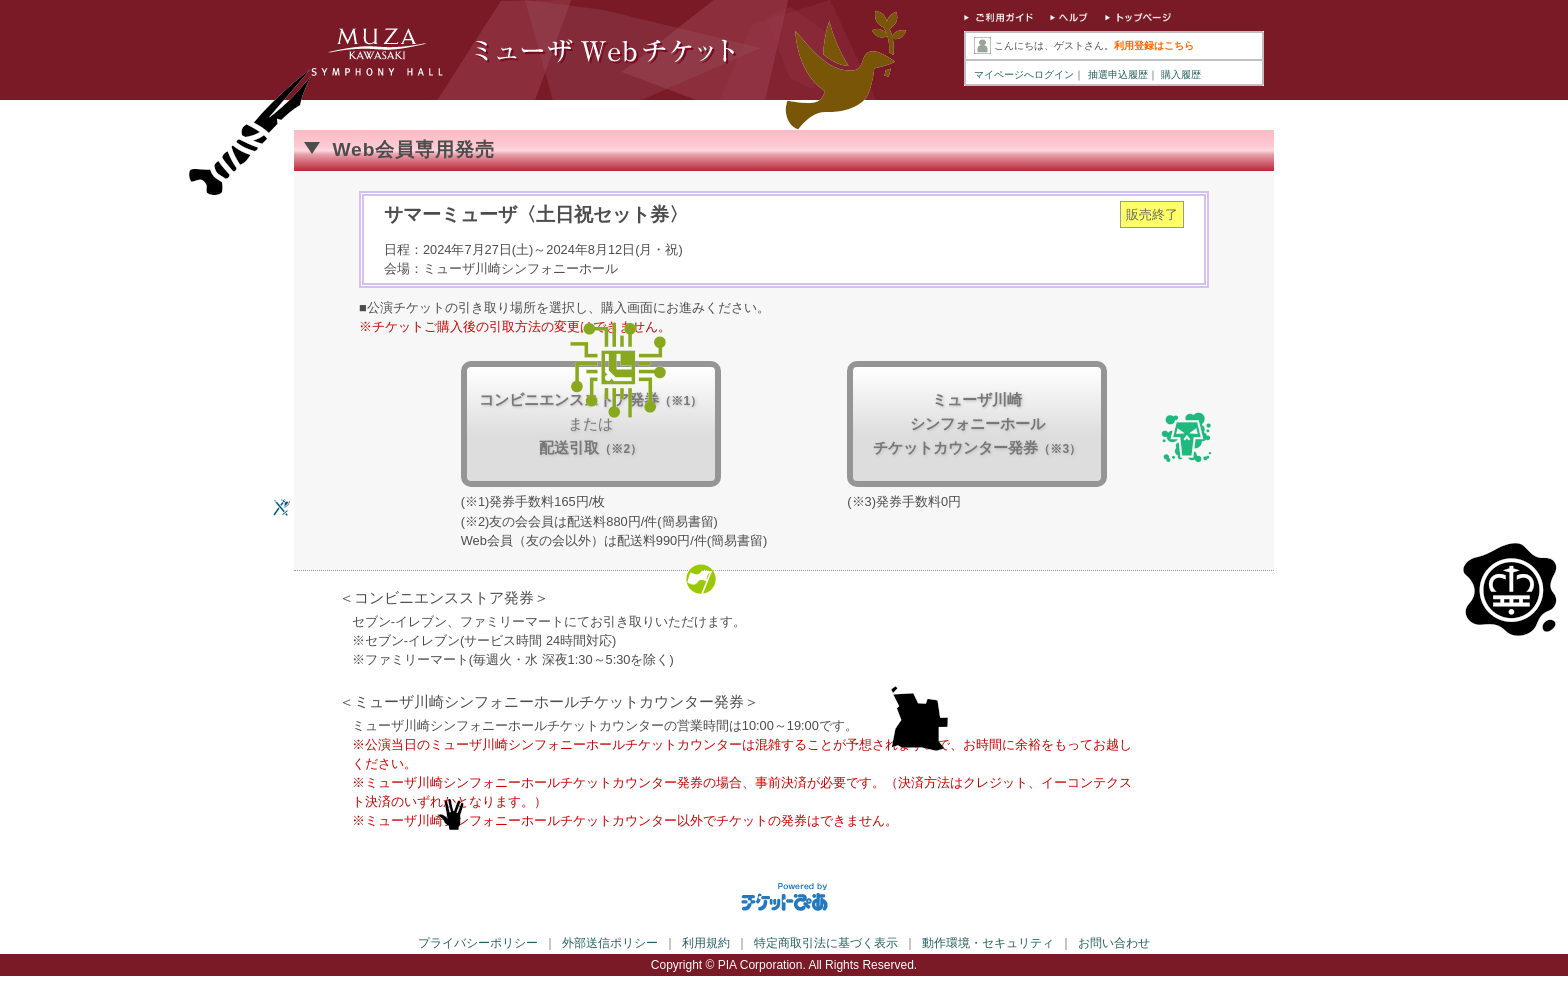  What do you see at coordinates (846, 70) in the screenshot?
I see `indicates peace or harmony theme` at bounding box center [846, 70].